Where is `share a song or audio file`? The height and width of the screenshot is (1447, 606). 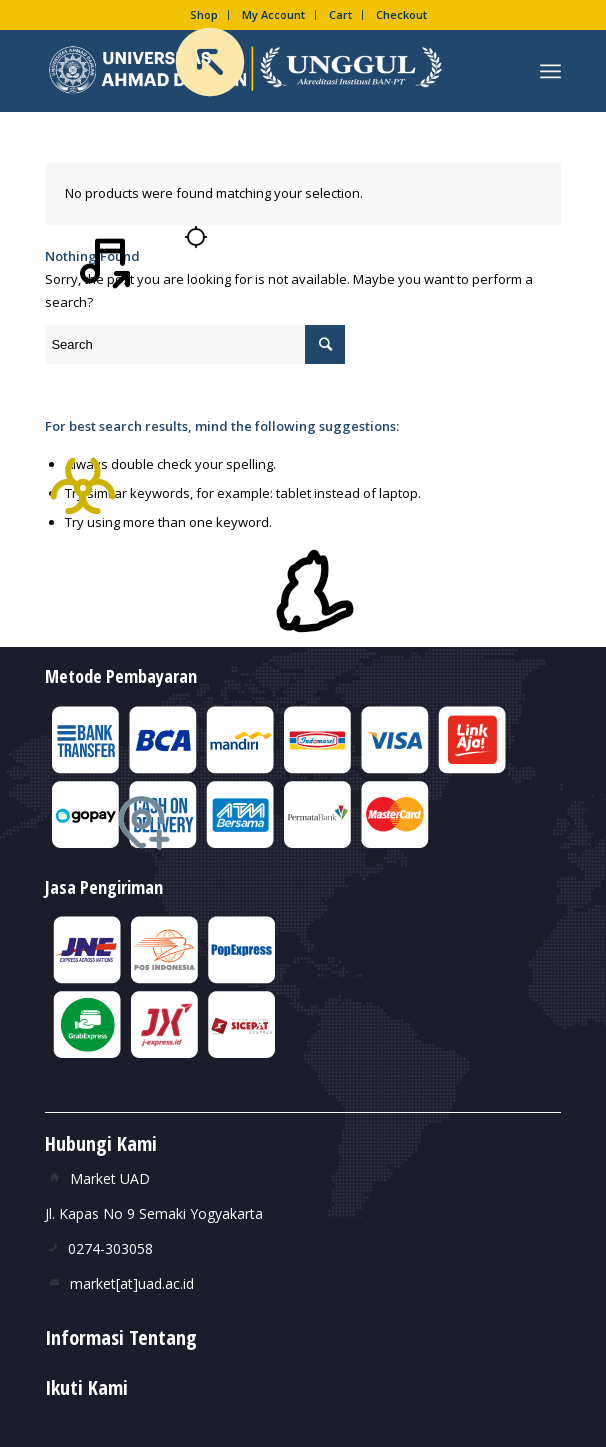 share a song or audio file is located at coordinates (105, 261).